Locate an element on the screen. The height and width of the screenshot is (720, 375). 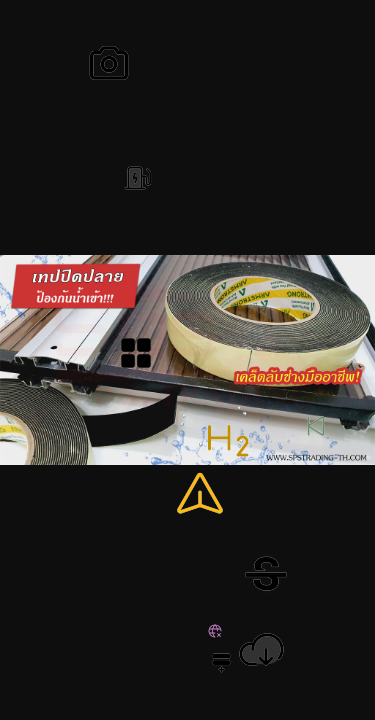
find nearby EV charging stations is located at coordinates (137, 178).